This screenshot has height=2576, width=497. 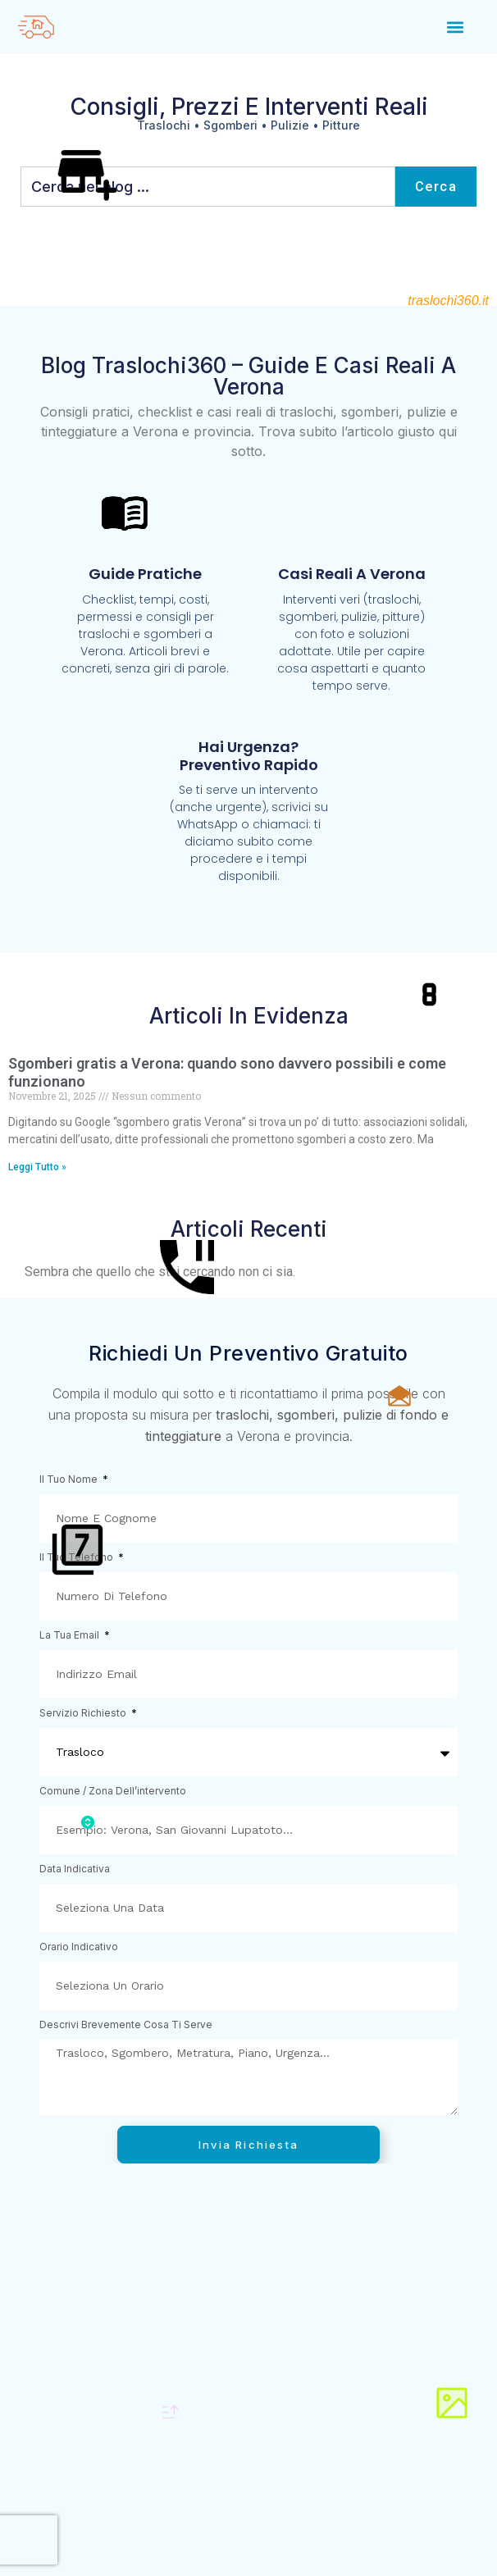 I want to click on view image or photo, so click(x=452, y=2403).